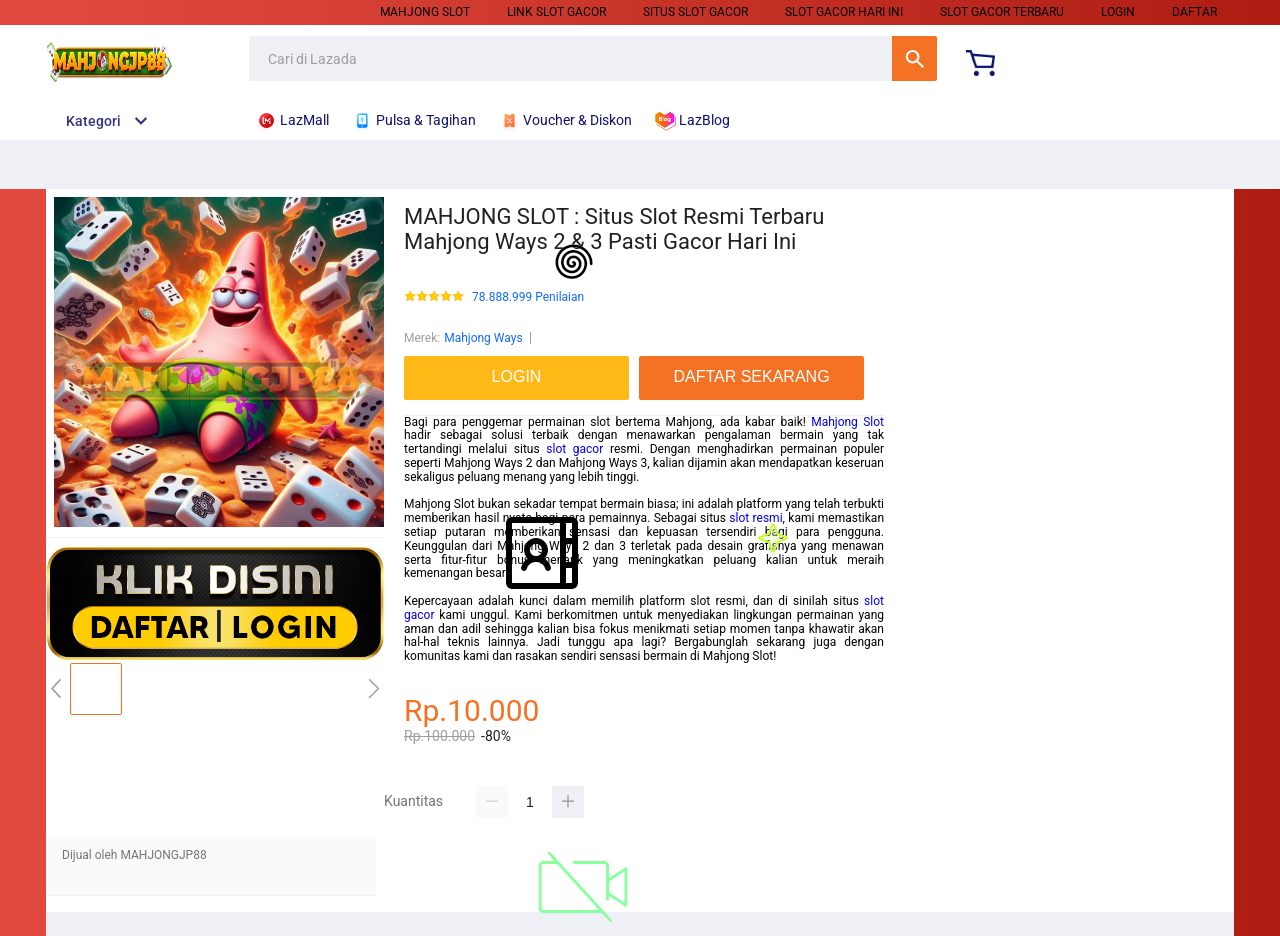 Image resolution: width=1280 pixels, height=936 pixels. What do you see at coordinates (572, 261) in the screenshot?
I see `indicates loading or processing in progress` at bounding box center [572, 261].